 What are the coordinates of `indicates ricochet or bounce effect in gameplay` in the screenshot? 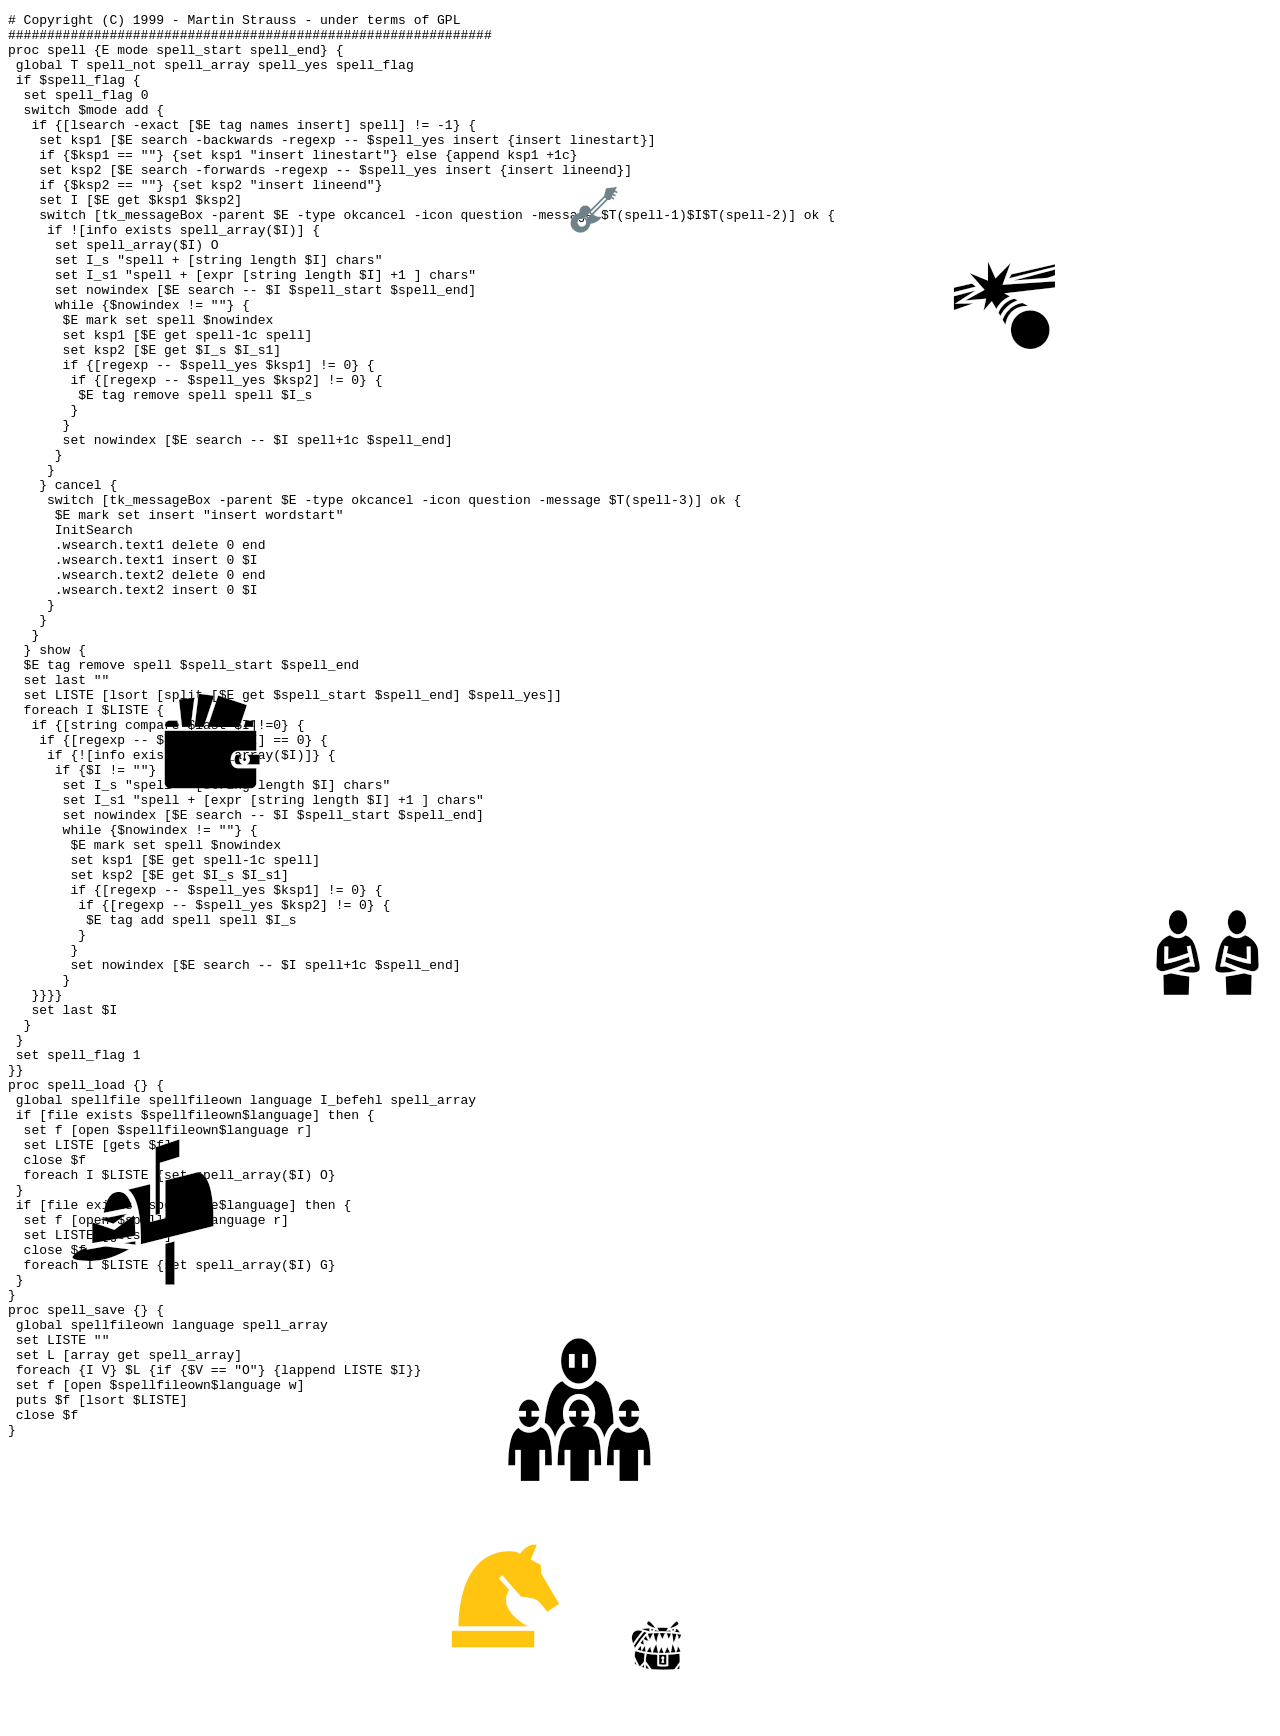 It's located at (1004, 305).